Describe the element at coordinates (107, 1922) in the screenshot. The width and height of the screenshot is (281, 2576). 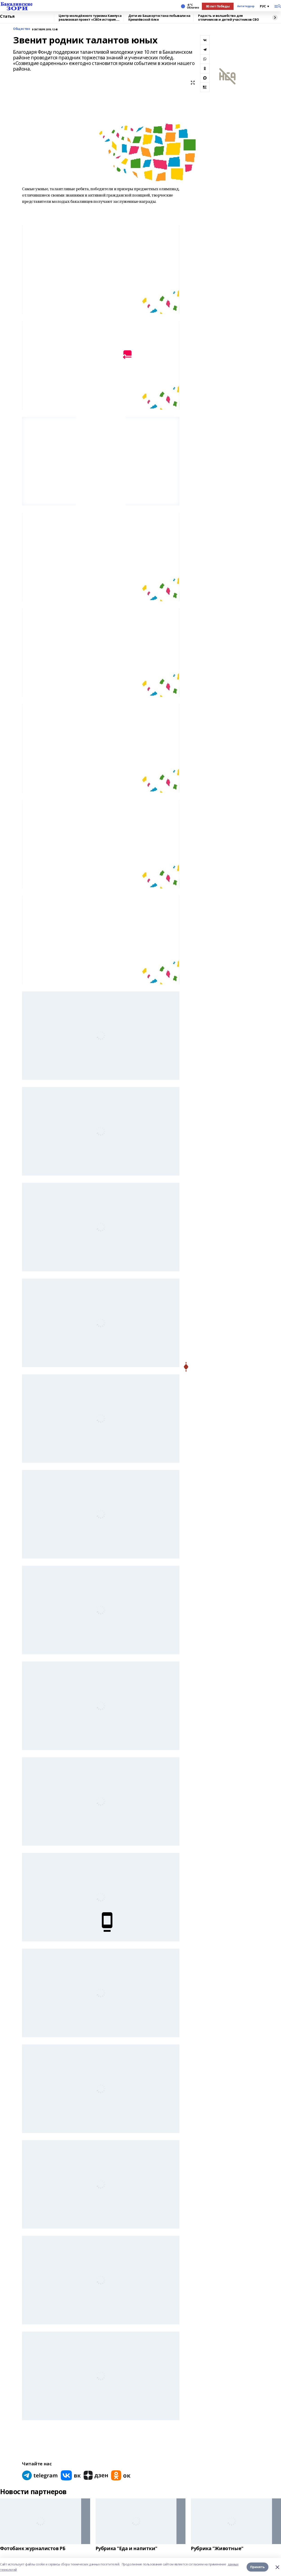
I see `dock your device to a charging station` at that location.